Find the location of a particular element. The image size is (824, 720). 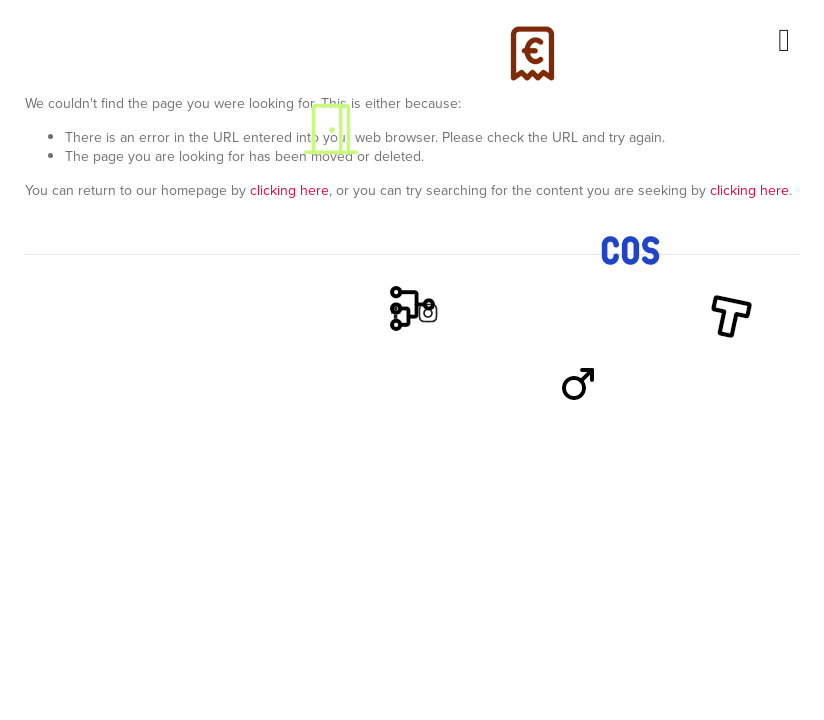

exit or log out of the application is located at coordinates (331, 129).